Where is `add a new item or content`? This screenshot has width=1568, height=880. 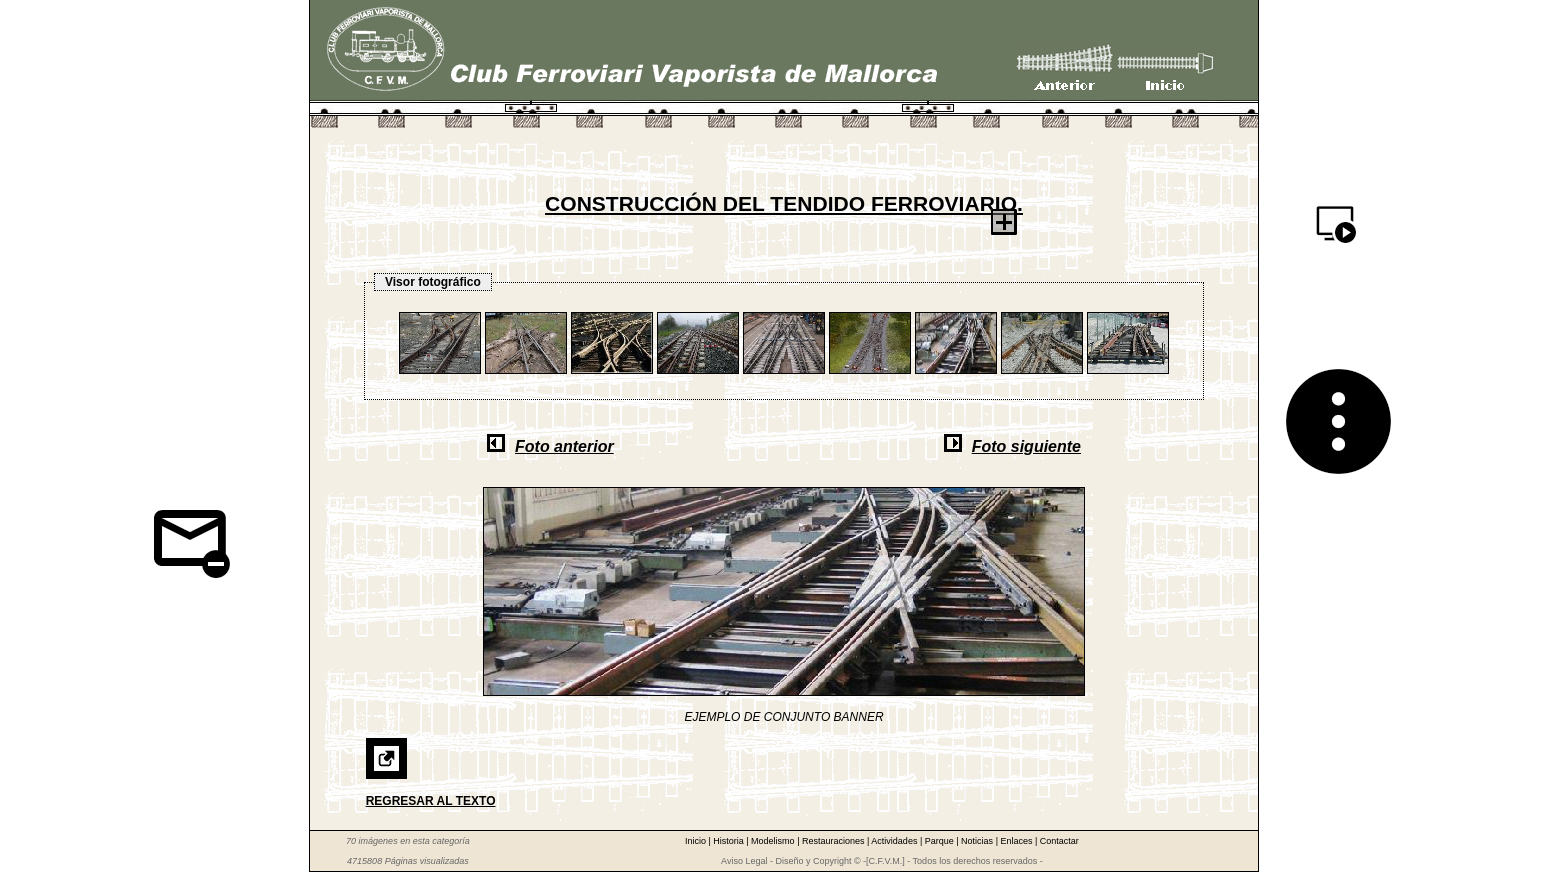 add a new item or content is located at coordinates (1004, 222).